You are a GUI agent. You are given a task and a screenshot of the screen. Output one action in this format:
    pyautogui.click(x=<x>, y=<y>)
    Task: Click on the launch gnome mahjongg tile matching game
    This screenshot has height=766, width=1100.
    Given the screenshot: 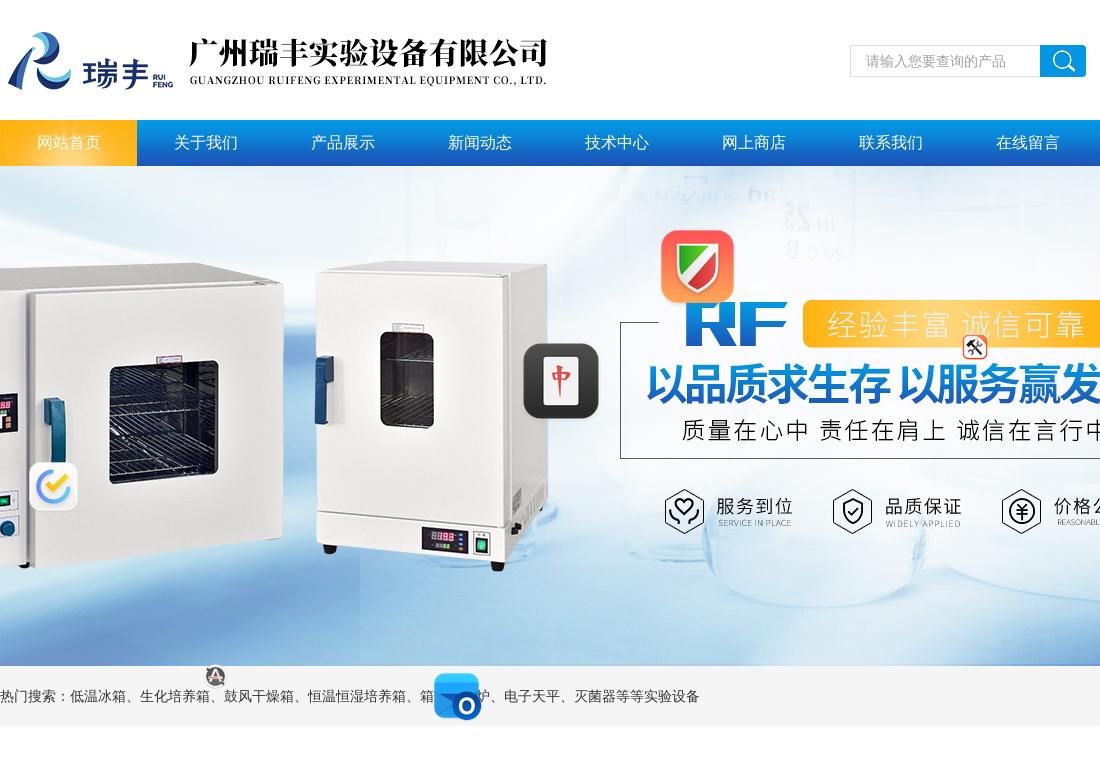 What is the action you would take?
    pyautogui.click(x=561, y=381)
    